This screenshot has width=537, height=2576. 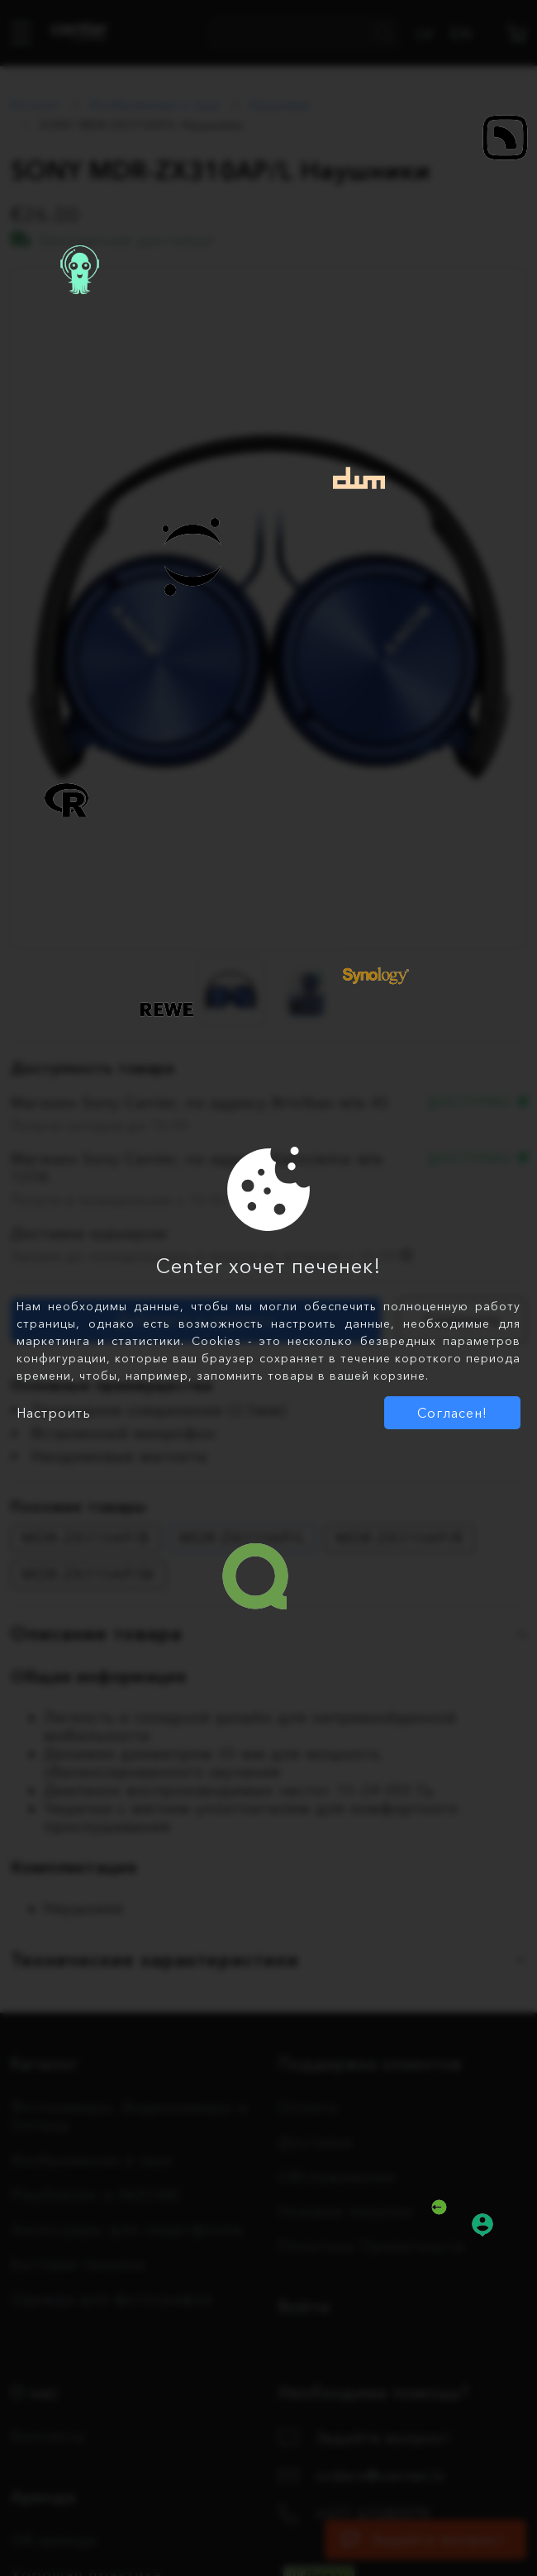 What do you see at coordinates (192, 557) in the screenshot?
I see `open Jupyter notebook environment` at bounding box center [192, 557].